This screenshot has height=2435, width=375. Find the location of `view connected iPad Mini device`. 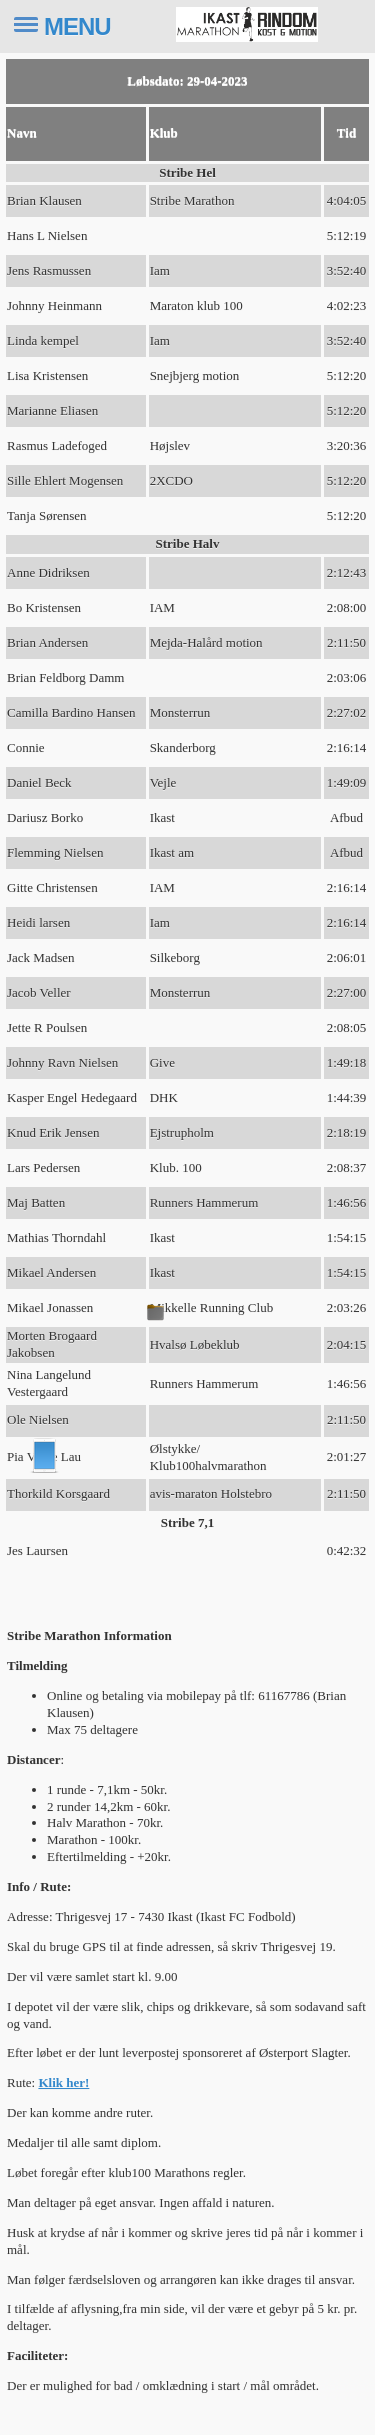

view connected iPad Mini device is located at coordinates (44, 1452).